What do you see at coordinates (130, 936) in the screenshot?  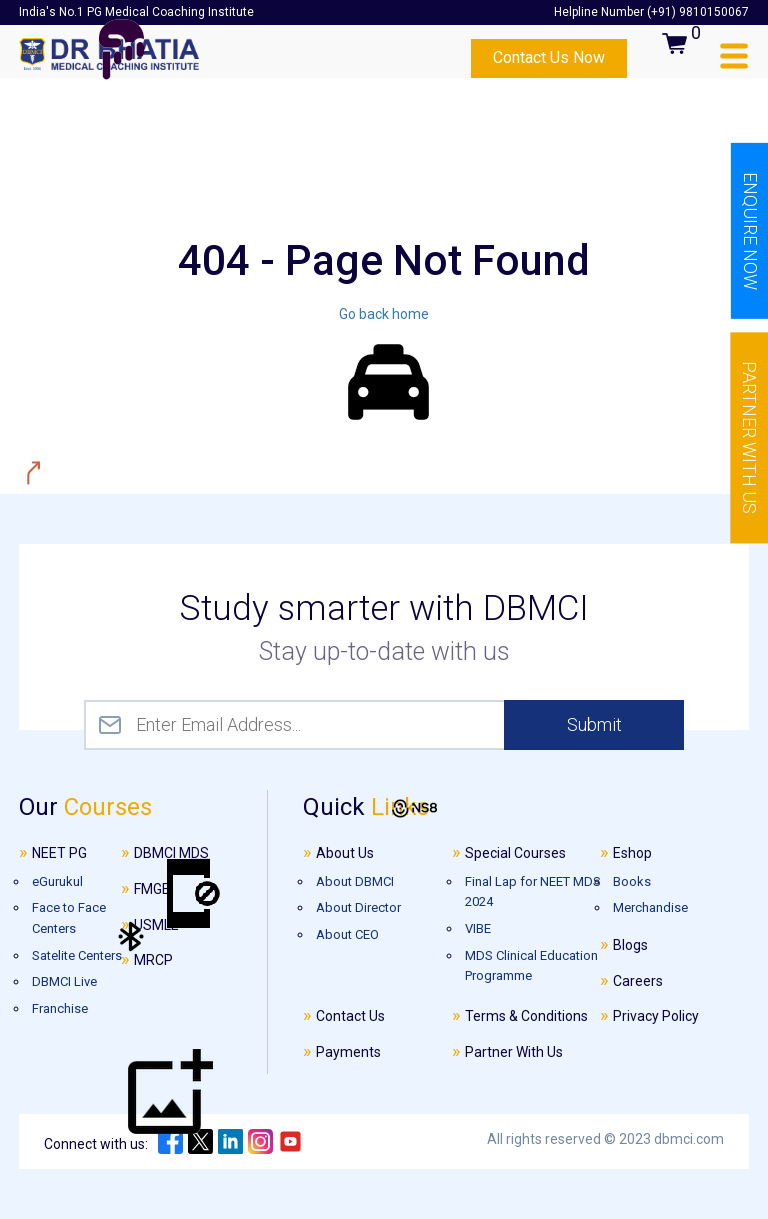 I see `indicates bluetooth is connected to a device` at bounding box center [130, 936].